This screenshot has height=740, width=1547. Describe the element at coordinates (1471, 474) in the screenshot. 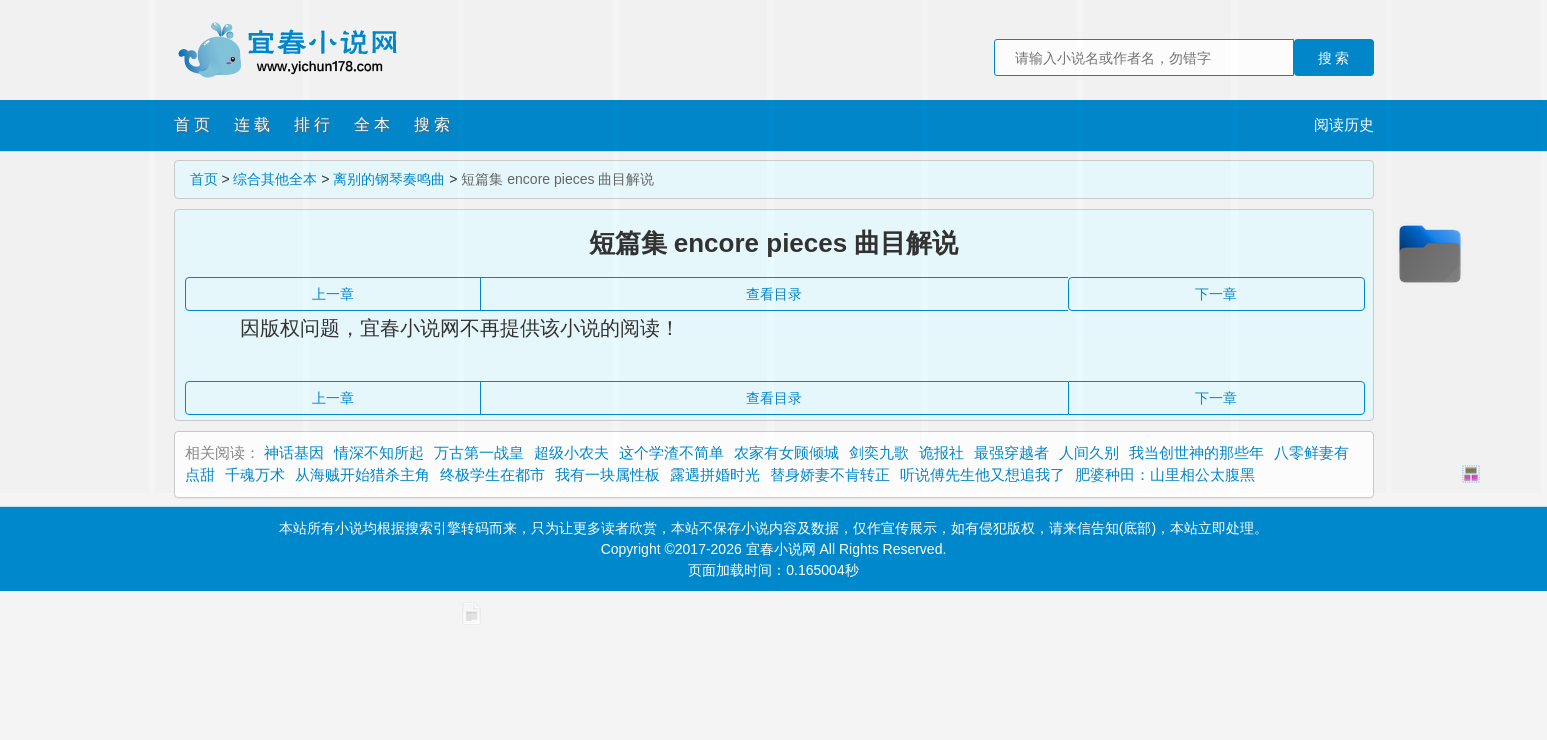

I see `select all items in the current view` at that location.